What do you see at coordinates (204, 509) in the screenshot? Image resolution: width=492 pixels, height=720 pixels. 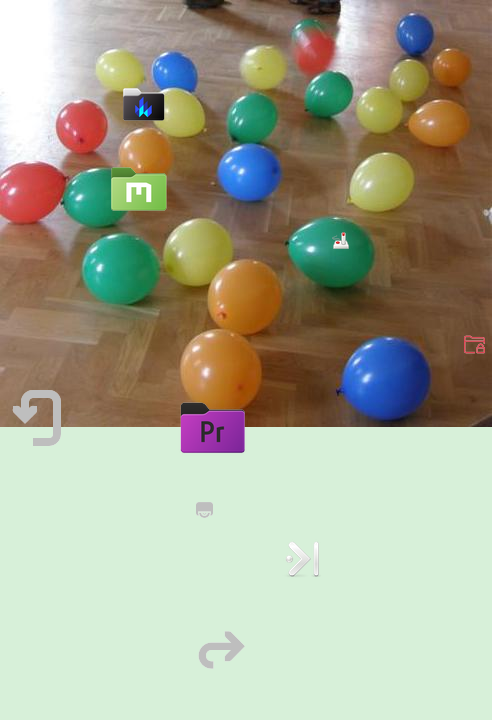 I see `access optical disc drive` at bounding box center [204, 509].